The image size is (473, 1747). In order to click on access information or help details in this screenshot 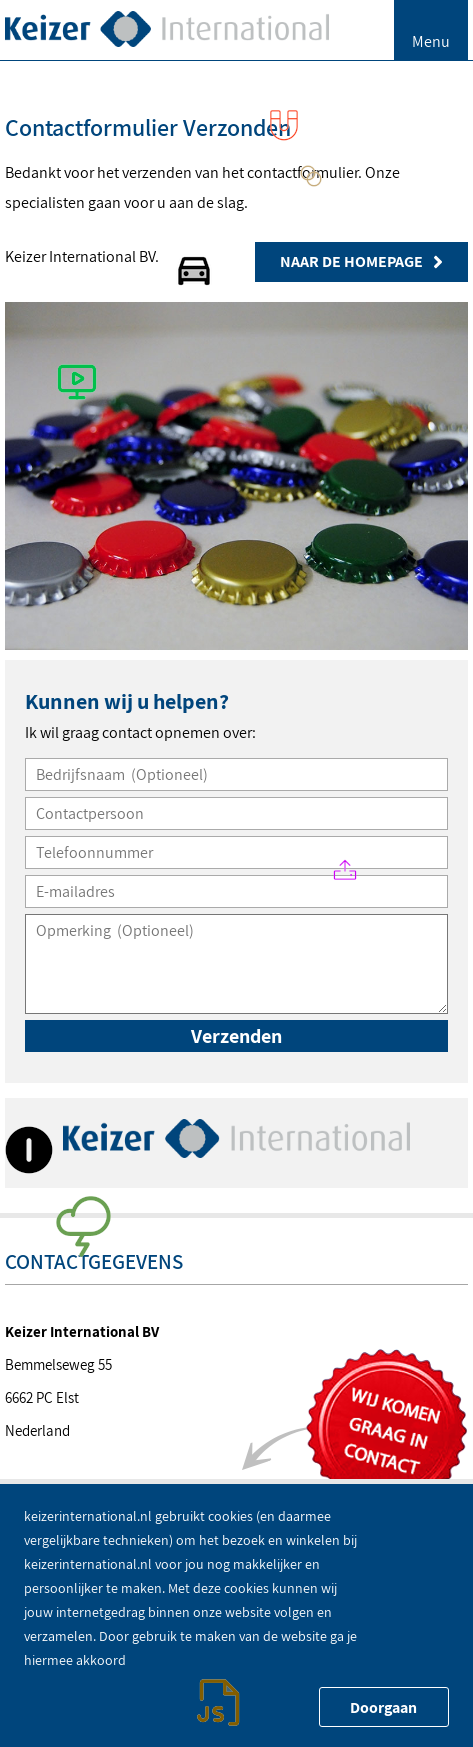, I will do `click(29, 1150)`.